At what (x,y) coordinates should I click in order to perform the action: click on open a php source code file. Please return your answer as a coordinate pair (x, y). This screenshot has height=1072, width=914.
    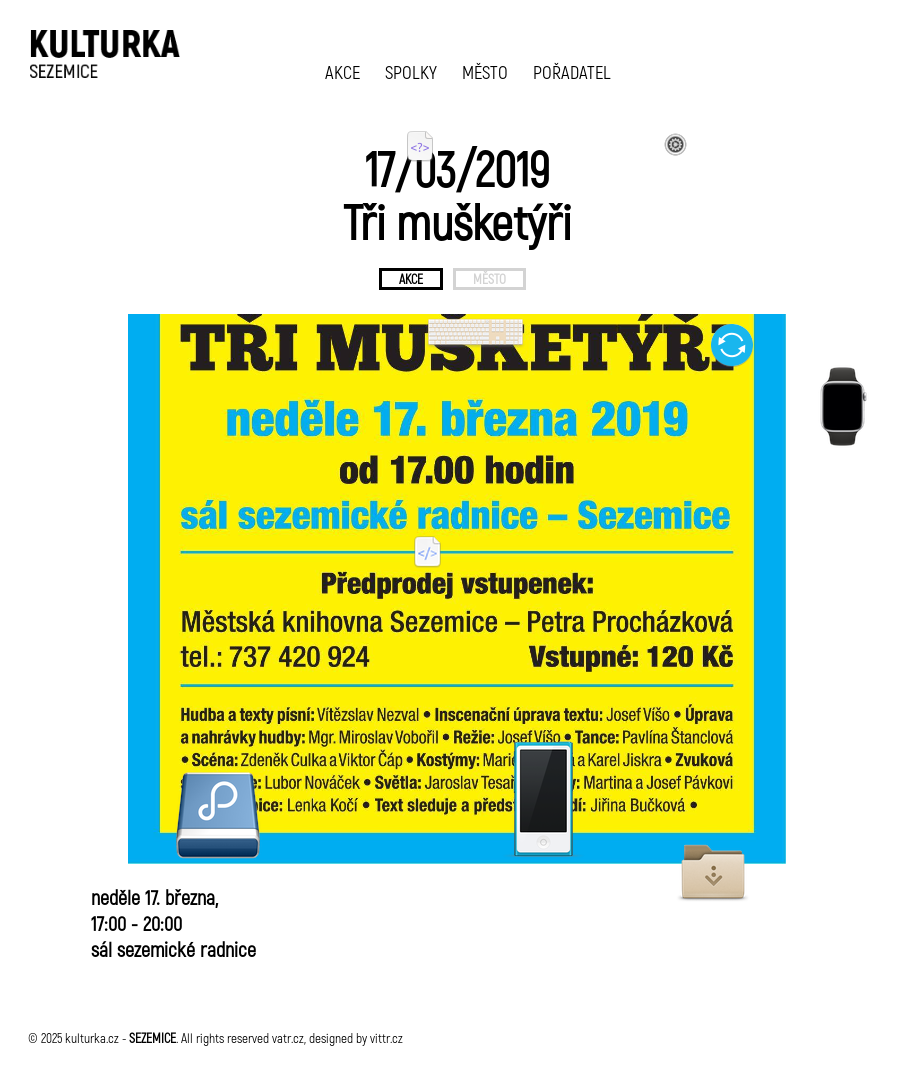
    Looking at the image, I should click on (420, 146).